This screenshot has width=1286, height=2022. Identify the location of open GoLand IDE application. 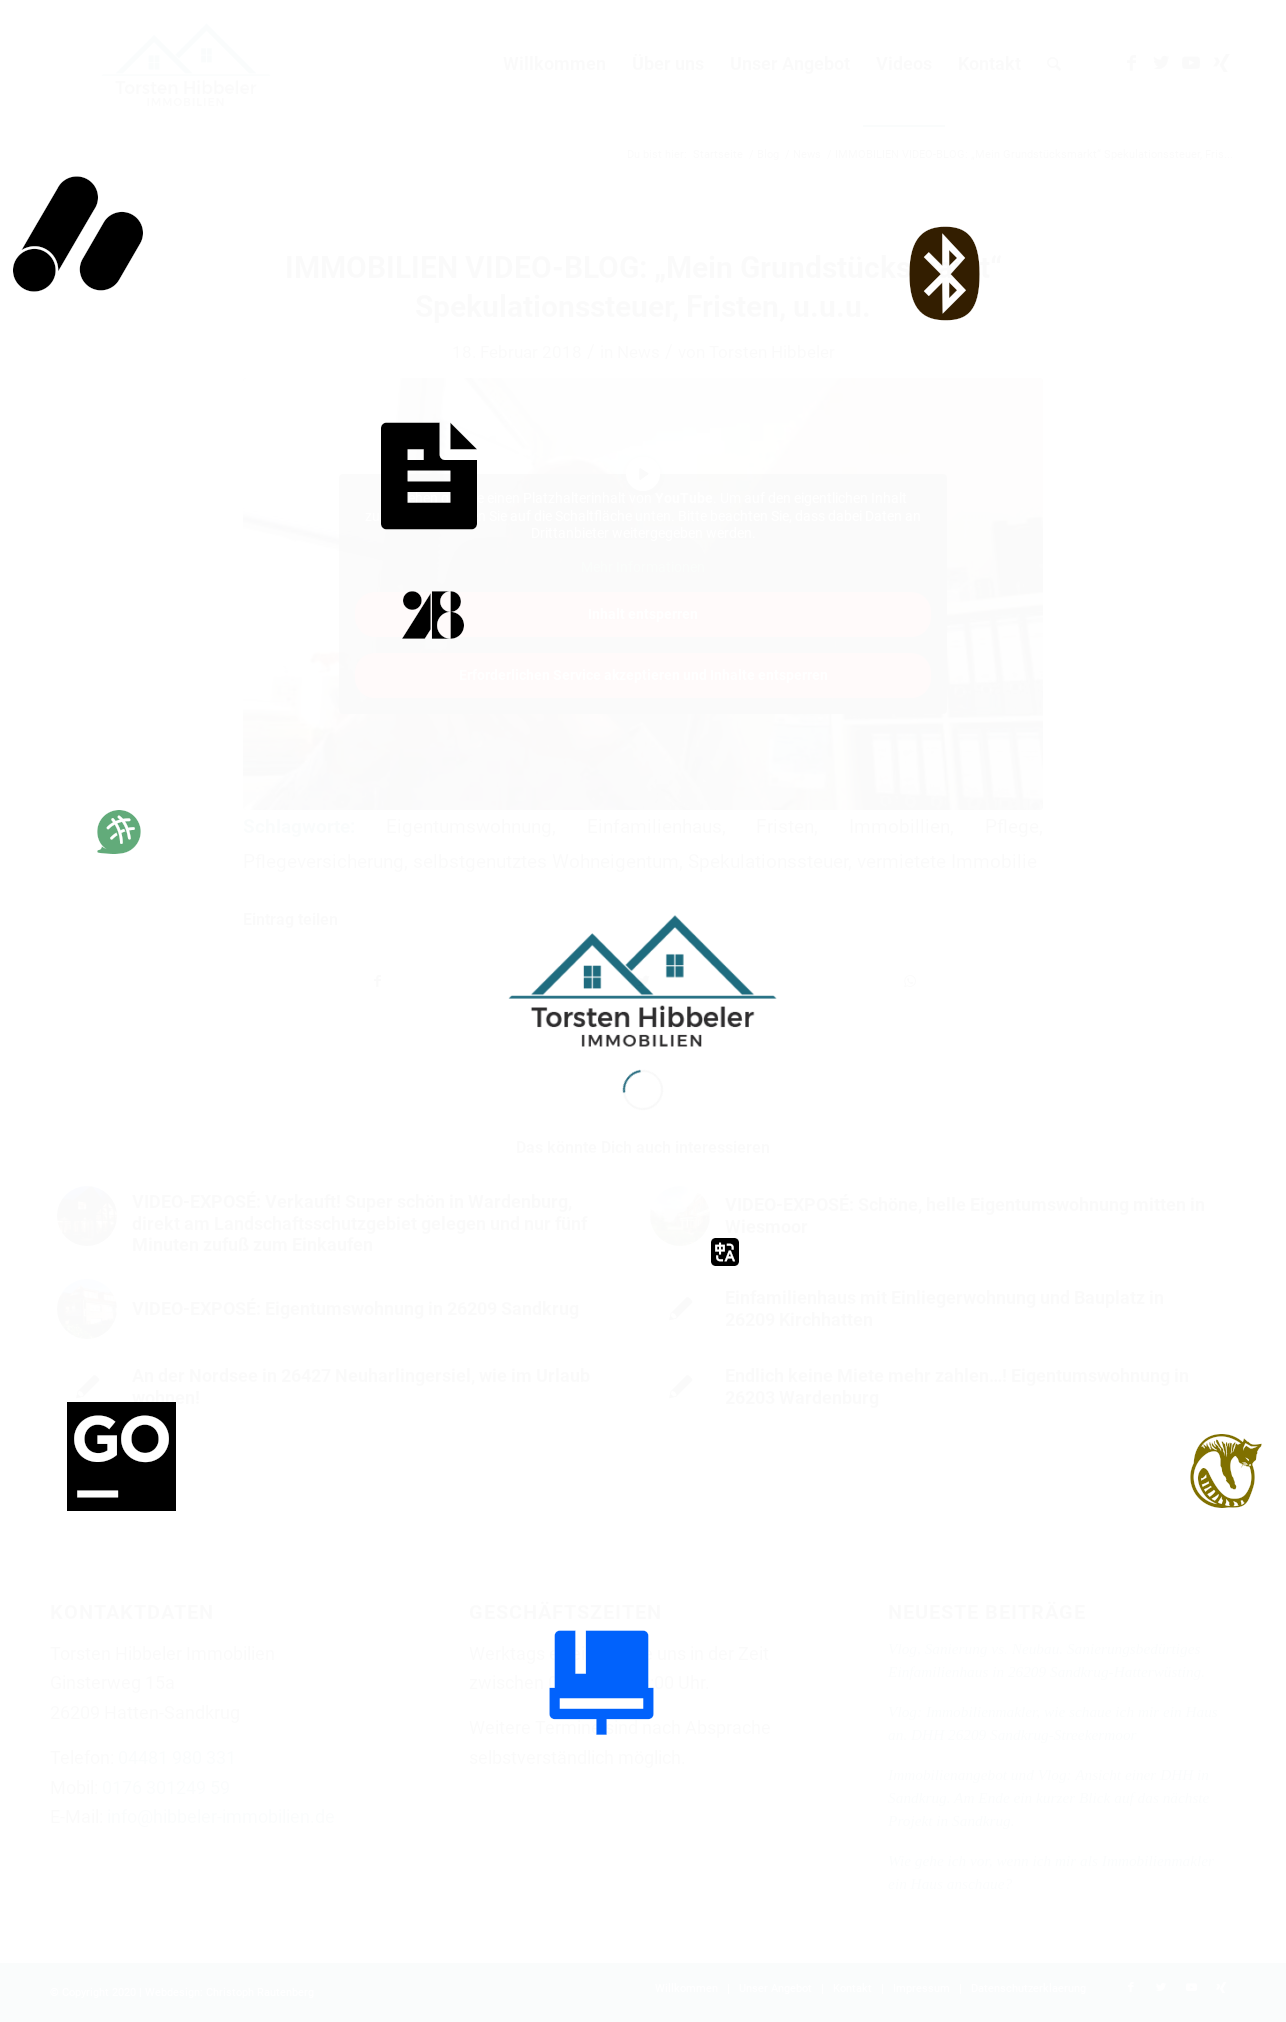
(121, 1456).